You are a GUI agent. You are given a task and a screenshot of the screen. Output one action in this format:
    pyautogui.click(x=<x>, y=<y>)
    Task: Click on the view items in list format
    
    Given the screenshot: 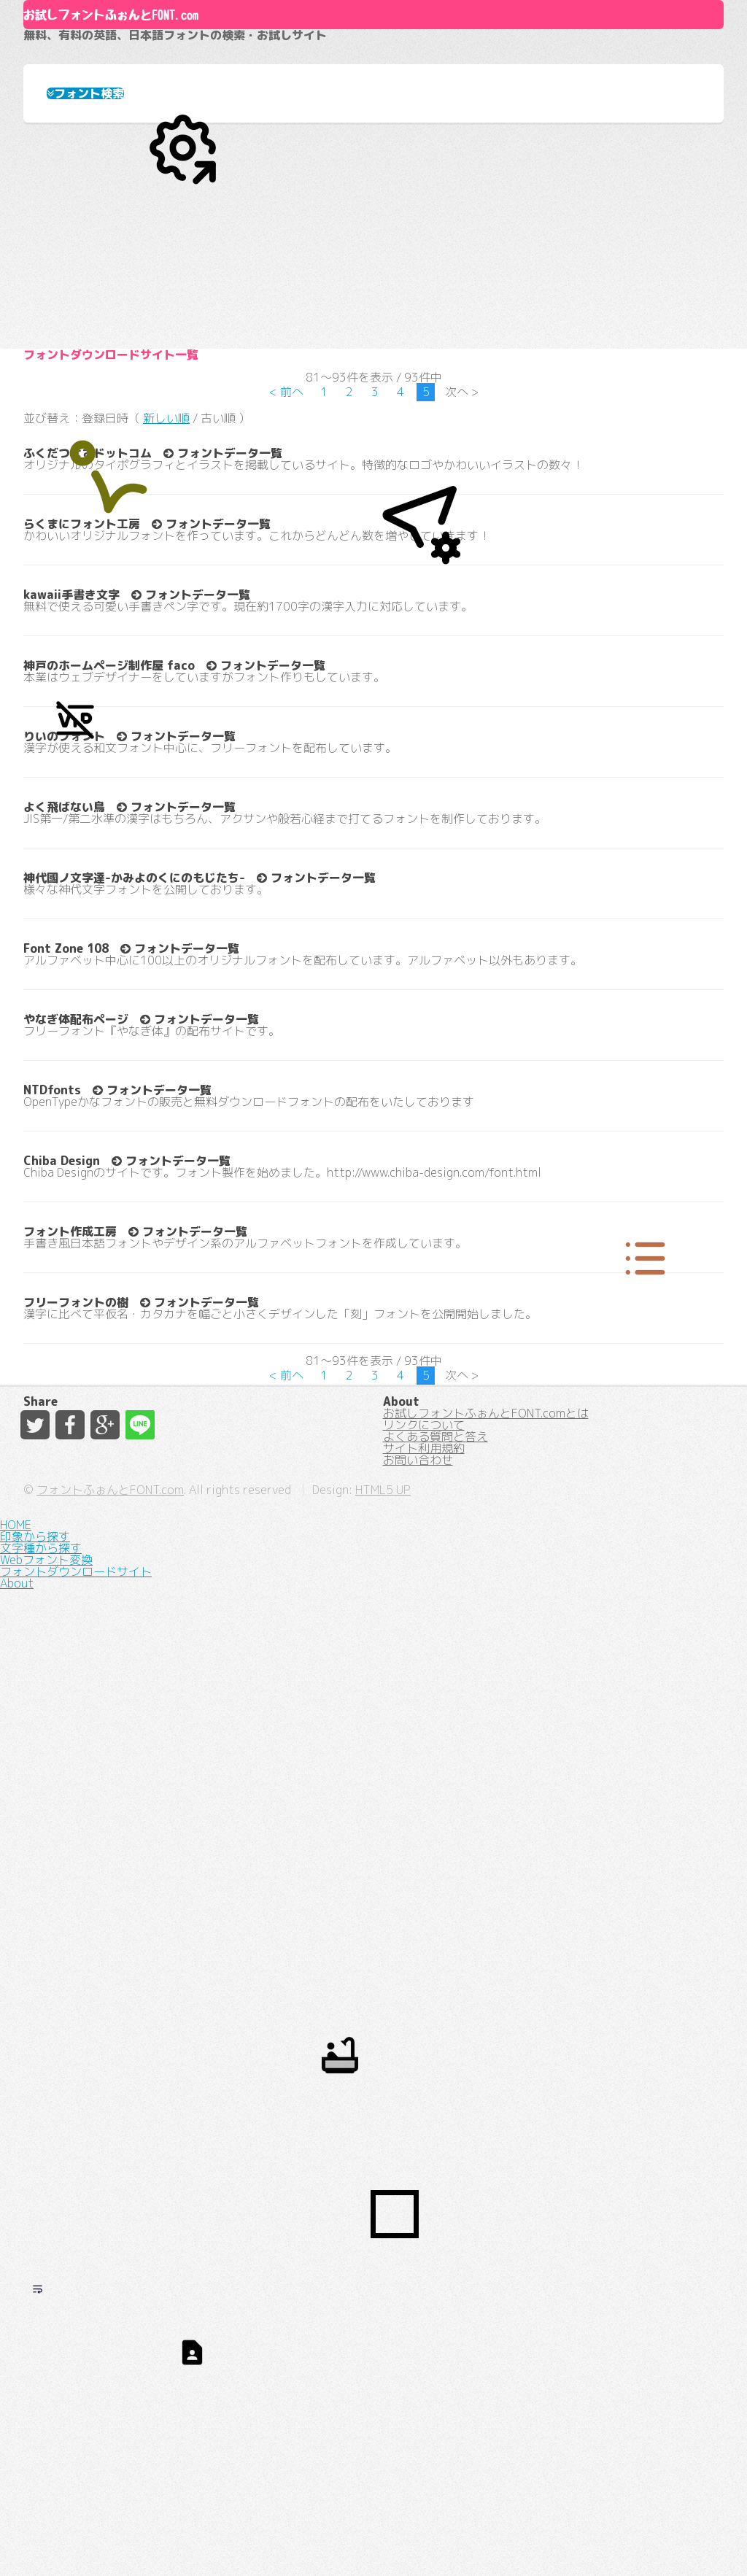 What is the action you would take?
    pyautogui.click(x=644, y=1258)
    